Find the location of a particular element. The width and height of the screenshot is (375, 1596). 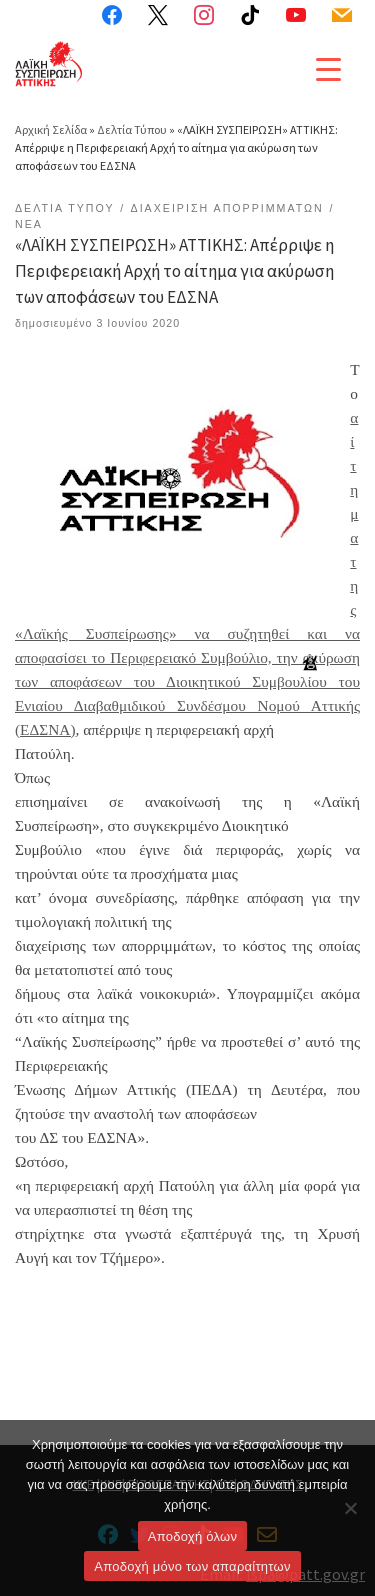

icon representing a tentacle creature or monster in a game is located at coordinates (310, 662).